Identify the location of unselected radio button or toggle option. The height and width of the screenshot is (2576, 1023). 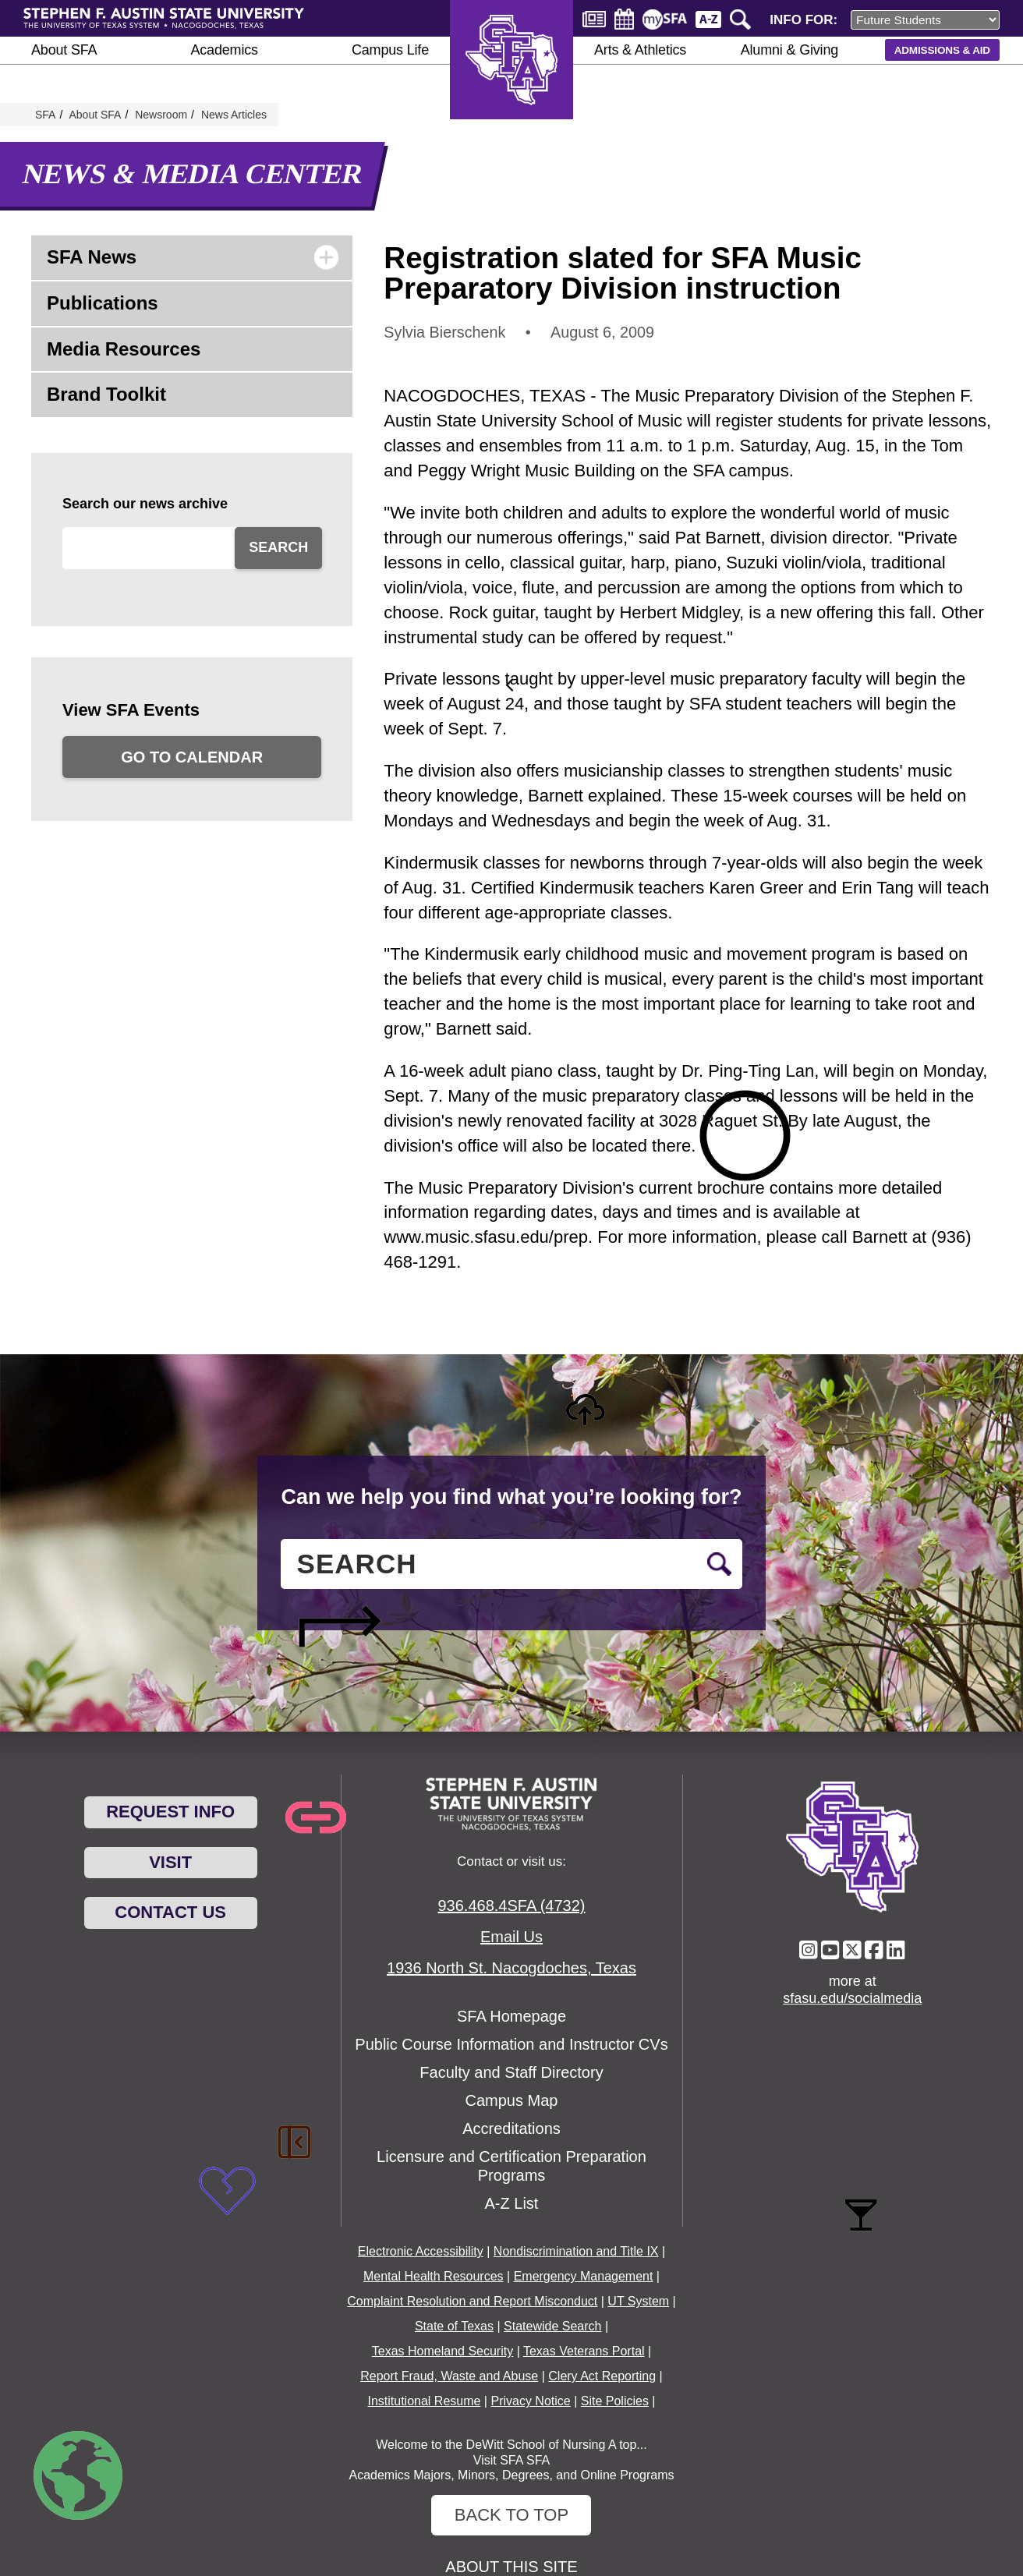
(745, 1135).